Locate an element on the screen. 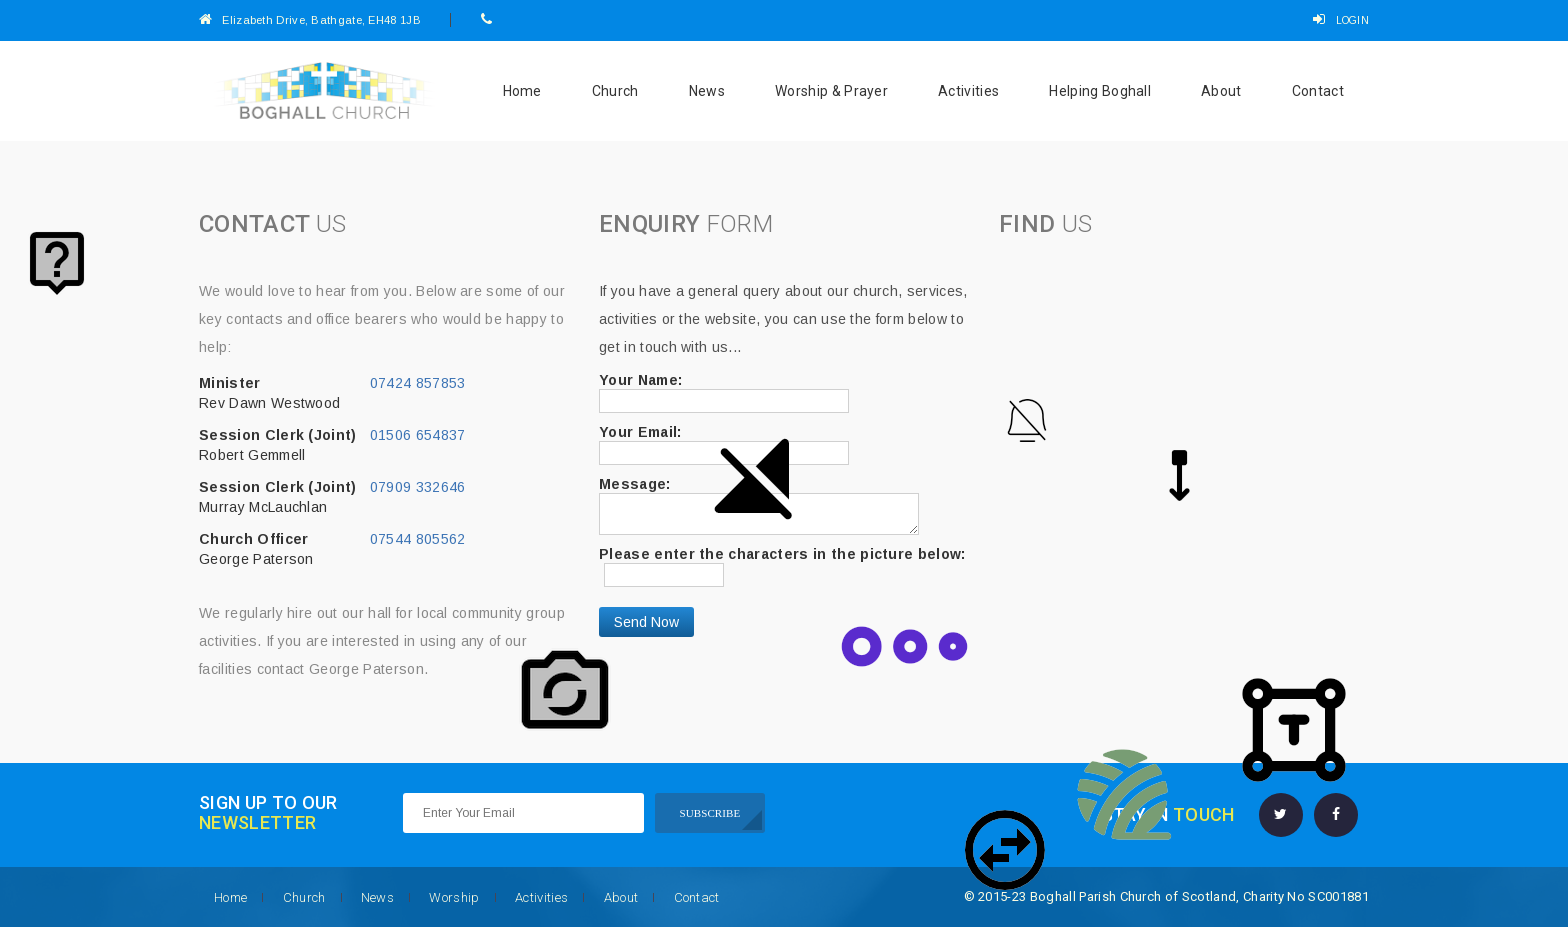 This screenshot has height=927, width=1568. indicates no cellular signal or mobile data unavailable is located at coordinates (753, 477).